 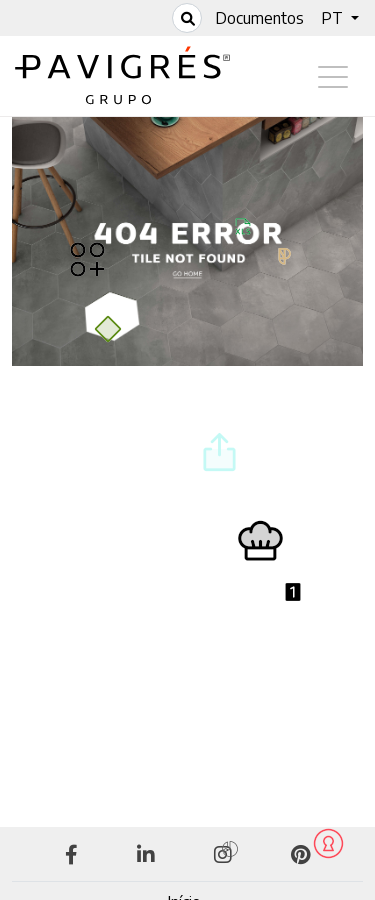 What do you see at coordinates (230, 849) in the screenshot?
I see `view a segment of analytics data` at bounding box center [230, 849].